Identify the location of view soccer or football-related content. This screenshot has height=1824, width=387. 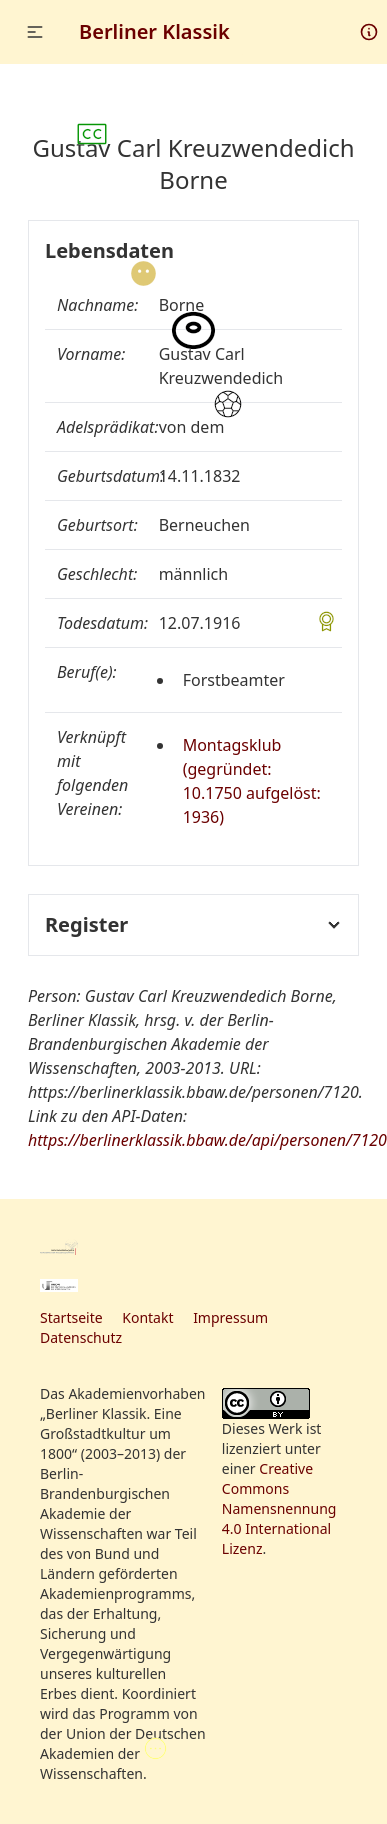
(228, 404).